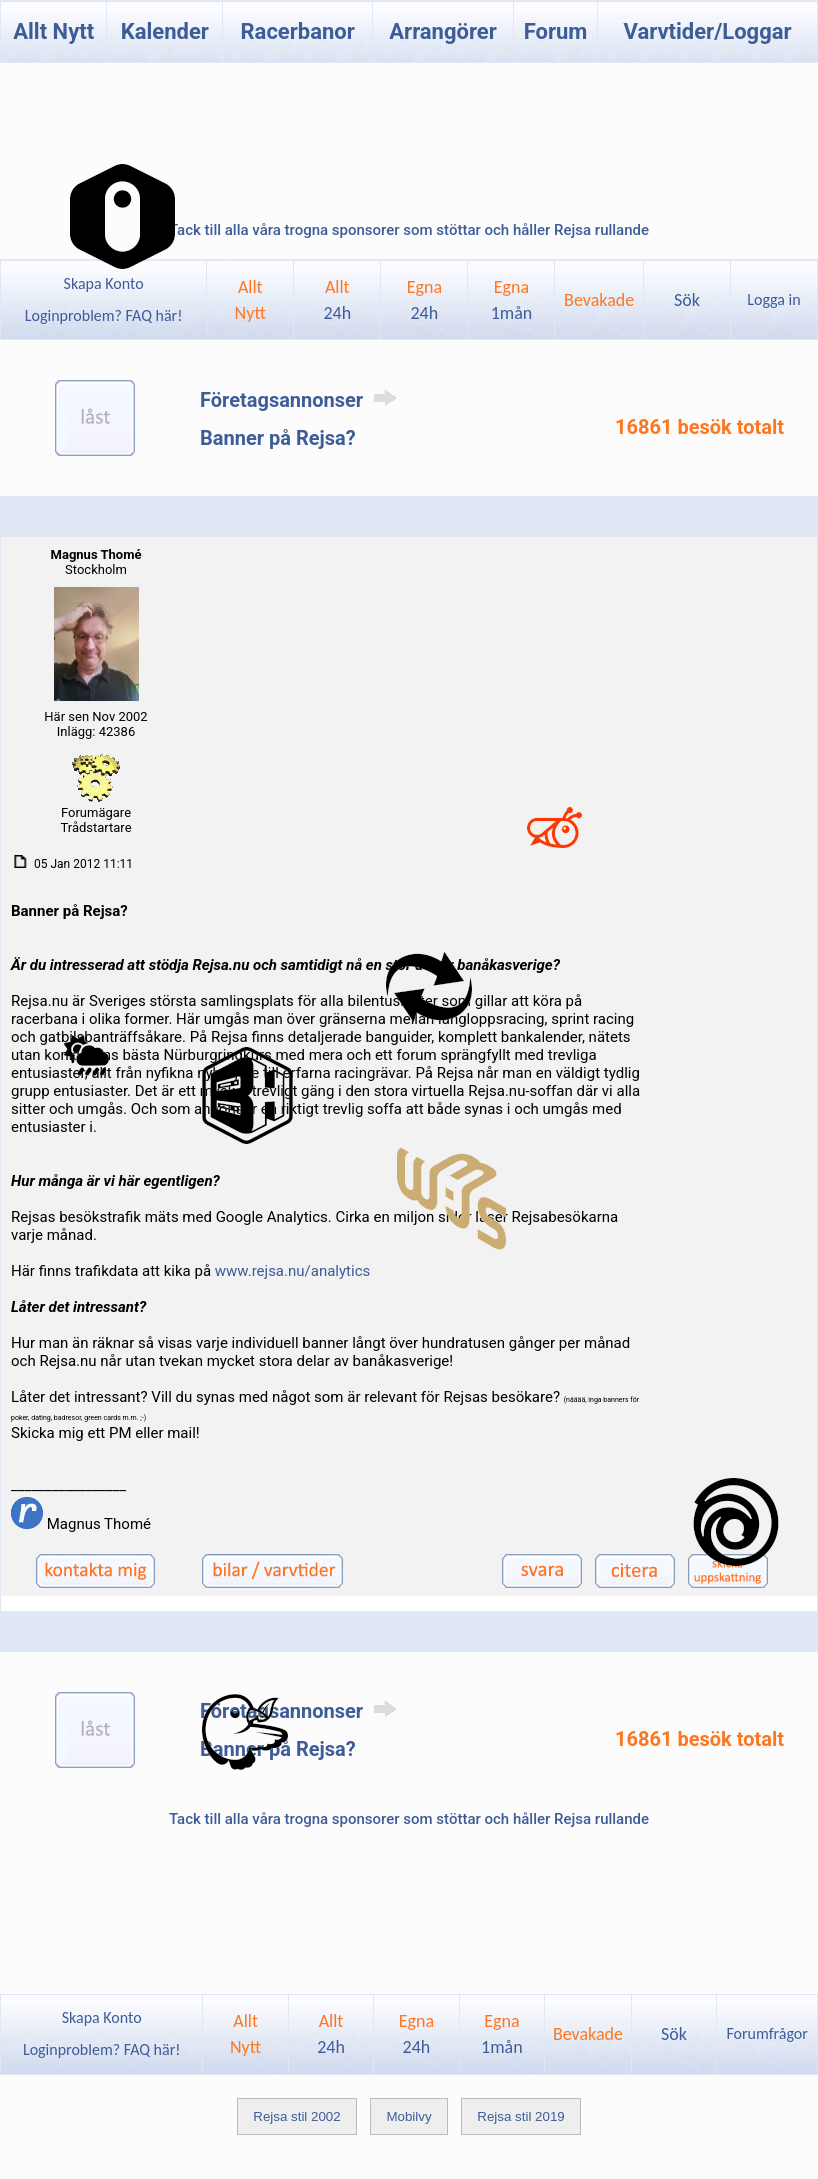 This screenshot has width=818, height=2179. Describe the element at coordinates (247, 1095) in the screenshot. I see `visit bisecthosting website` at that location.